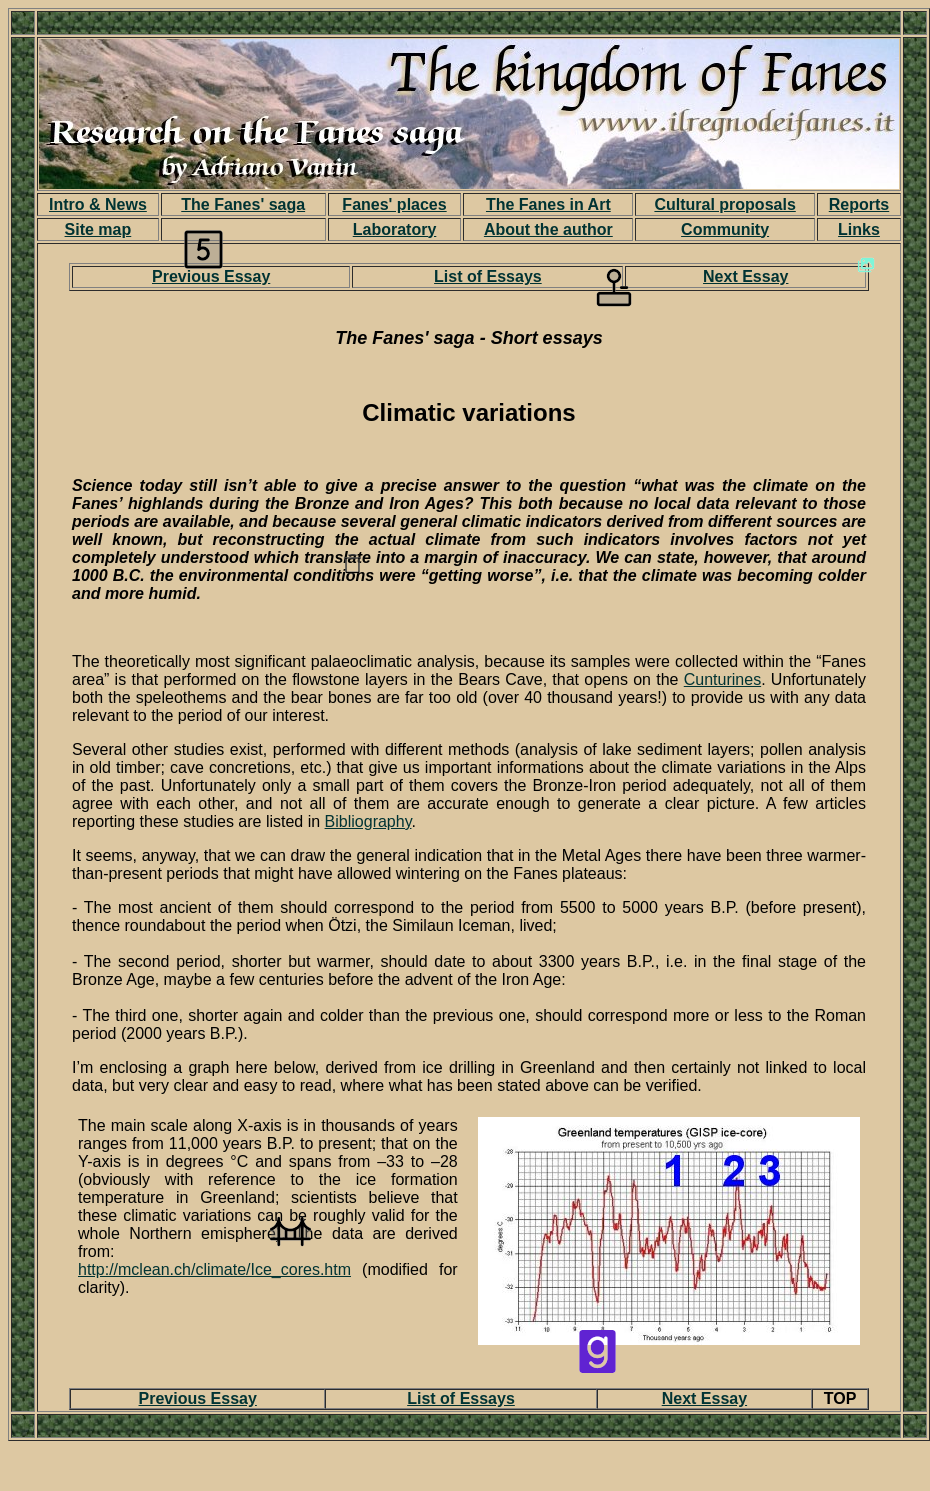 The image size is (930, 1491). I want to click on open Goodreads app, so click(597, 1351).